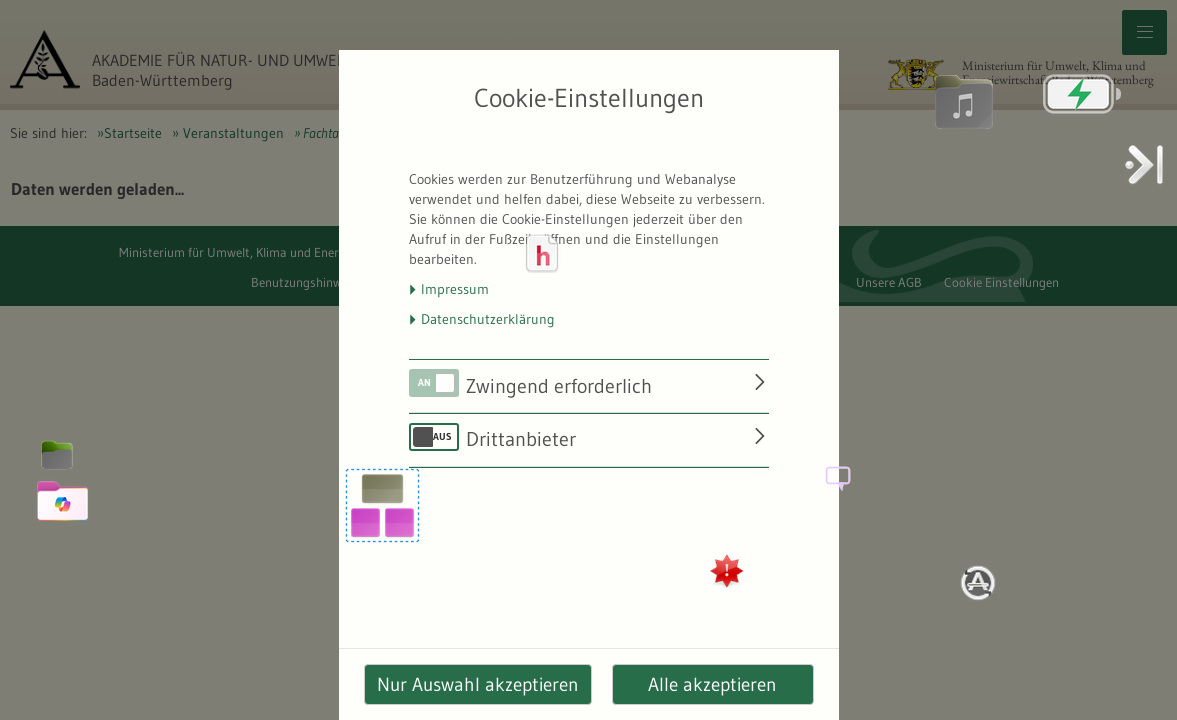  What do you see at coordinates (1145, 165) in the screenshot?
I see `skip to the last item in a list or sequence` at bounding box center [1145, 165].